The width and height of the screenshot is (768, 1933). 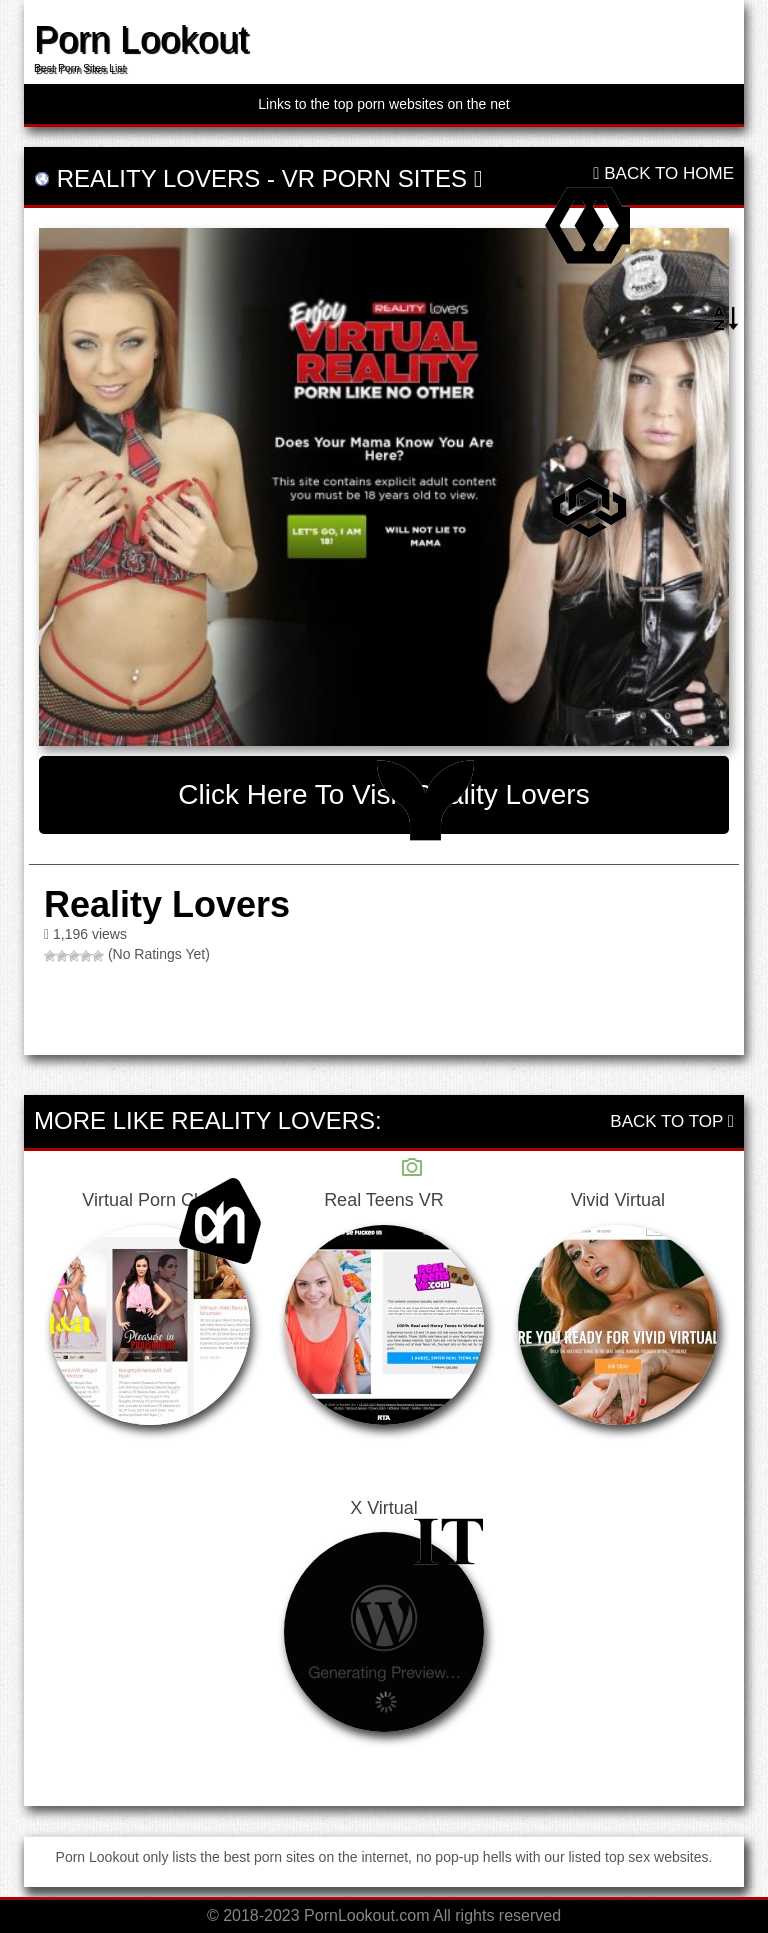 I want to click on keycloak identity and access management platform, so click(x=587, y=225).